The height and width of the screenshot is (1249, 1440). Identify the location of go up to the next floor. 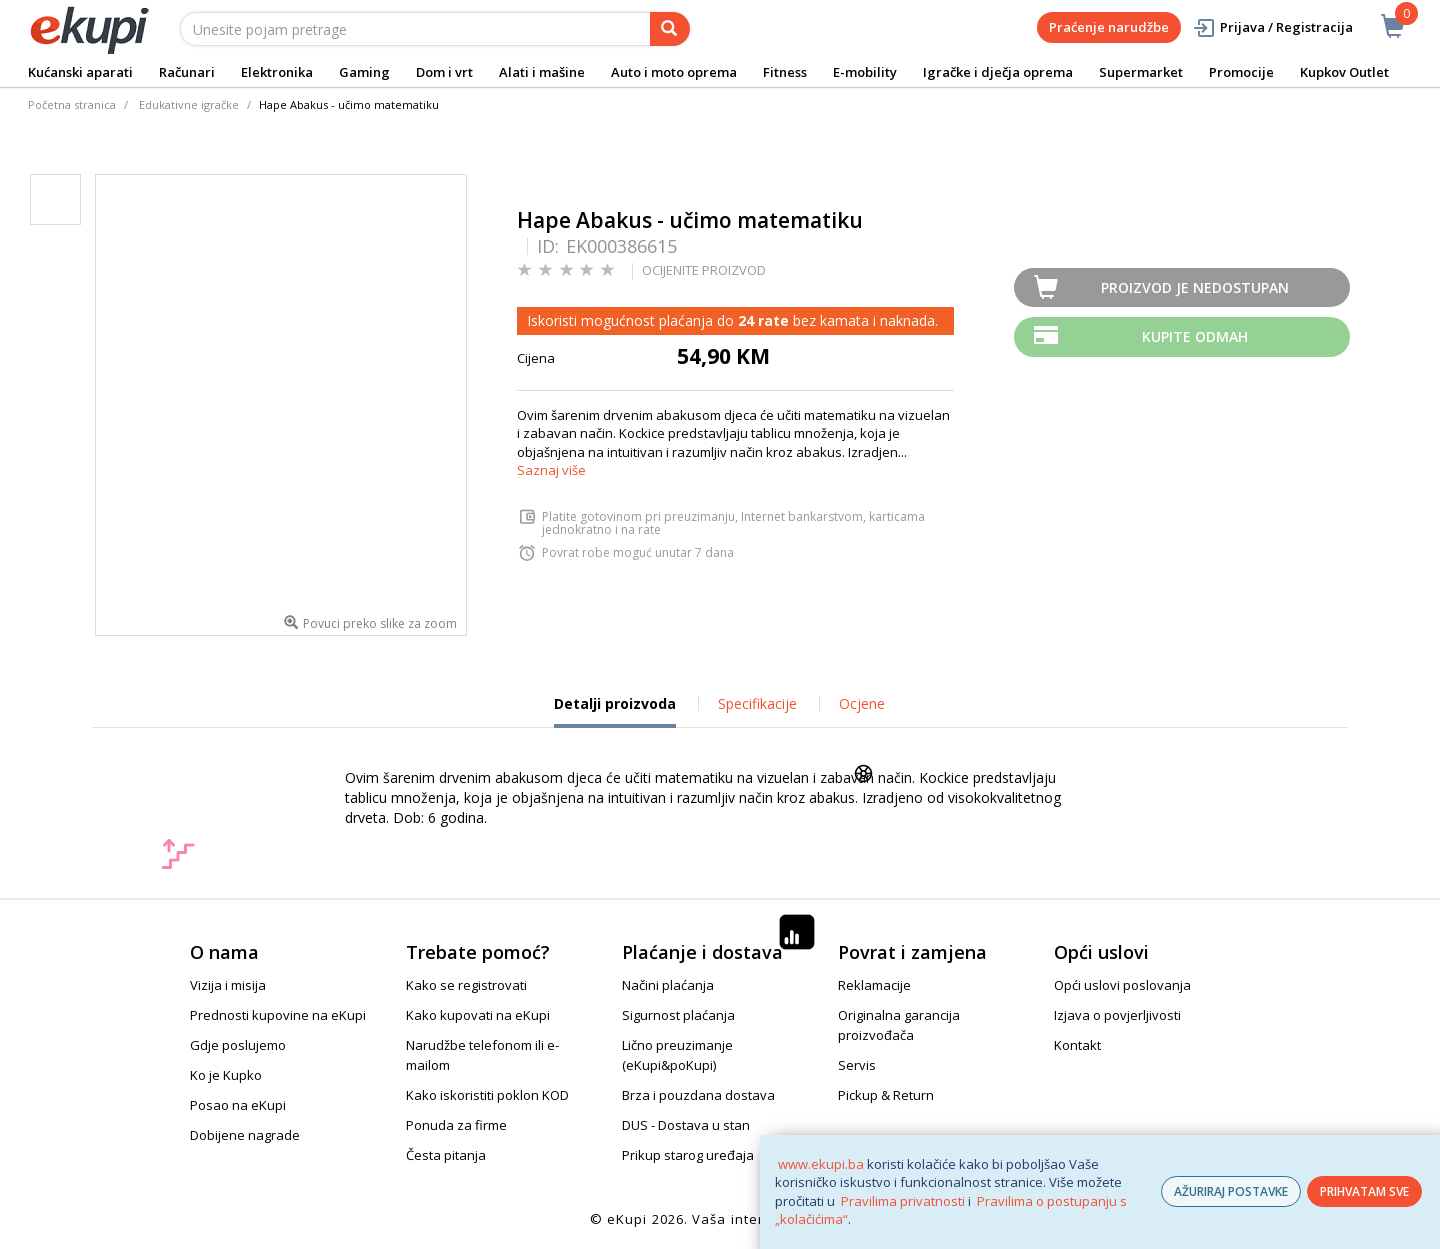
(178, 854).